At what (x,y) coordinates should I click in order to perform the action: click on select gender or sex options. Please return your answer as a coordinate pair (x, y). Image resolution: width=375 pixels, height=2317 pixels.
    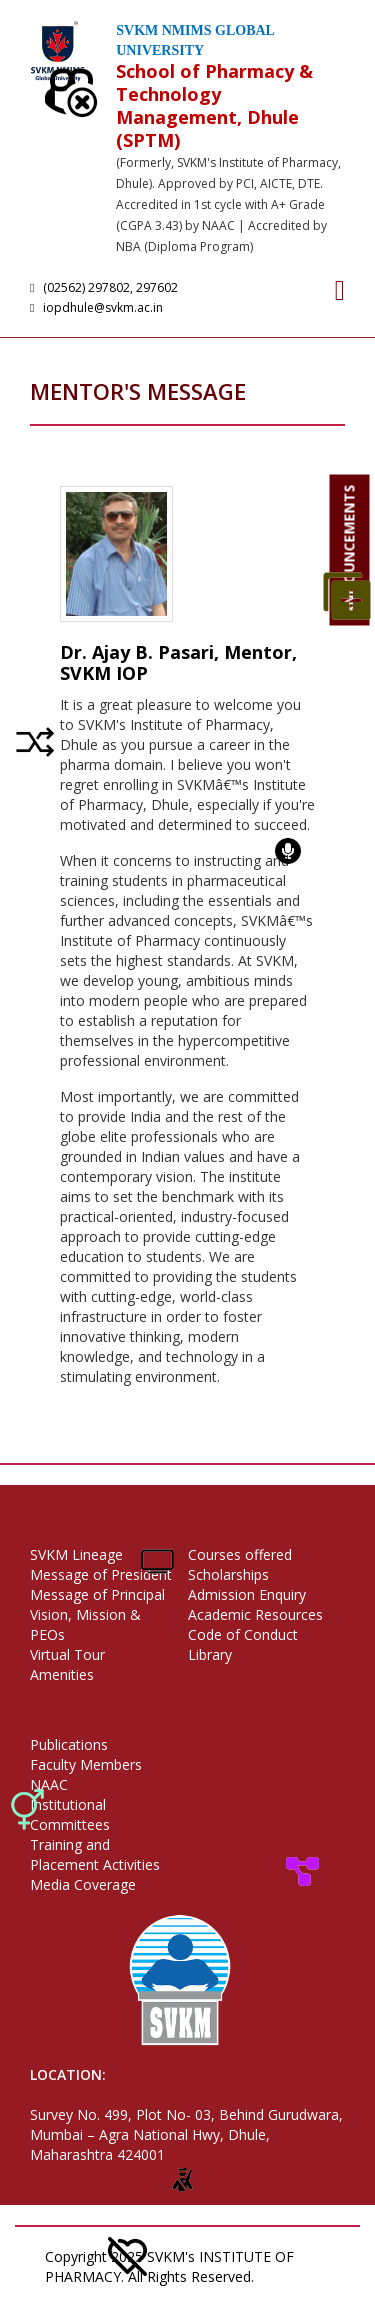
    Looking at the image, I should click on (27, 1809).